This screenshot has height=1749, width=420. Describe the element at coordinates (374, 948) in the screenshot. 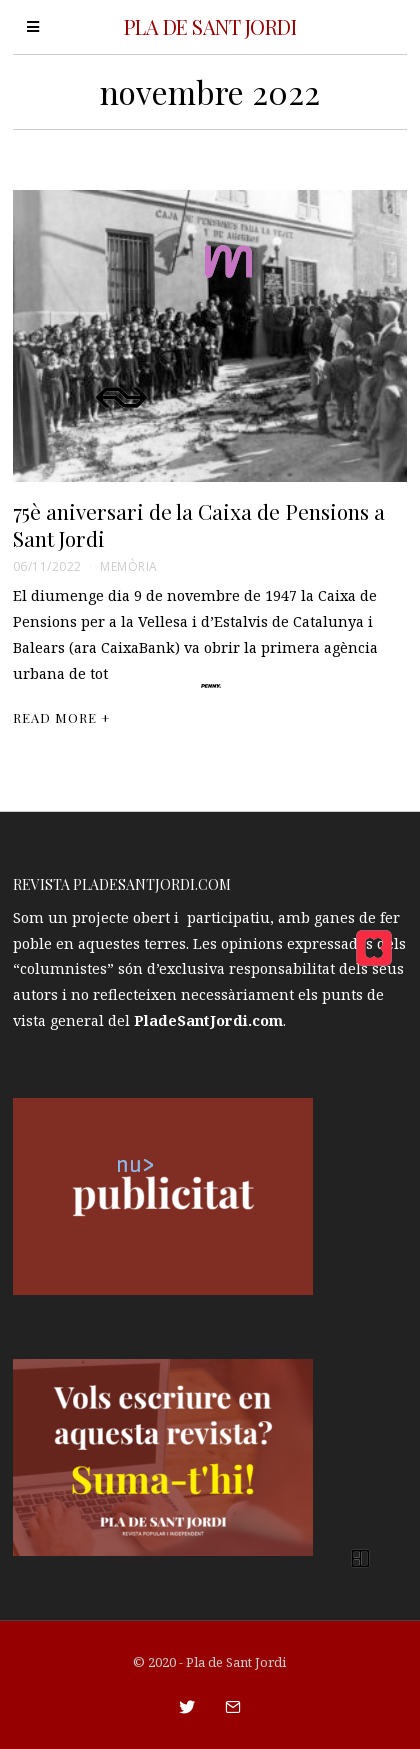

I see `visit Kickstarter crowdfunding platform` at that location.